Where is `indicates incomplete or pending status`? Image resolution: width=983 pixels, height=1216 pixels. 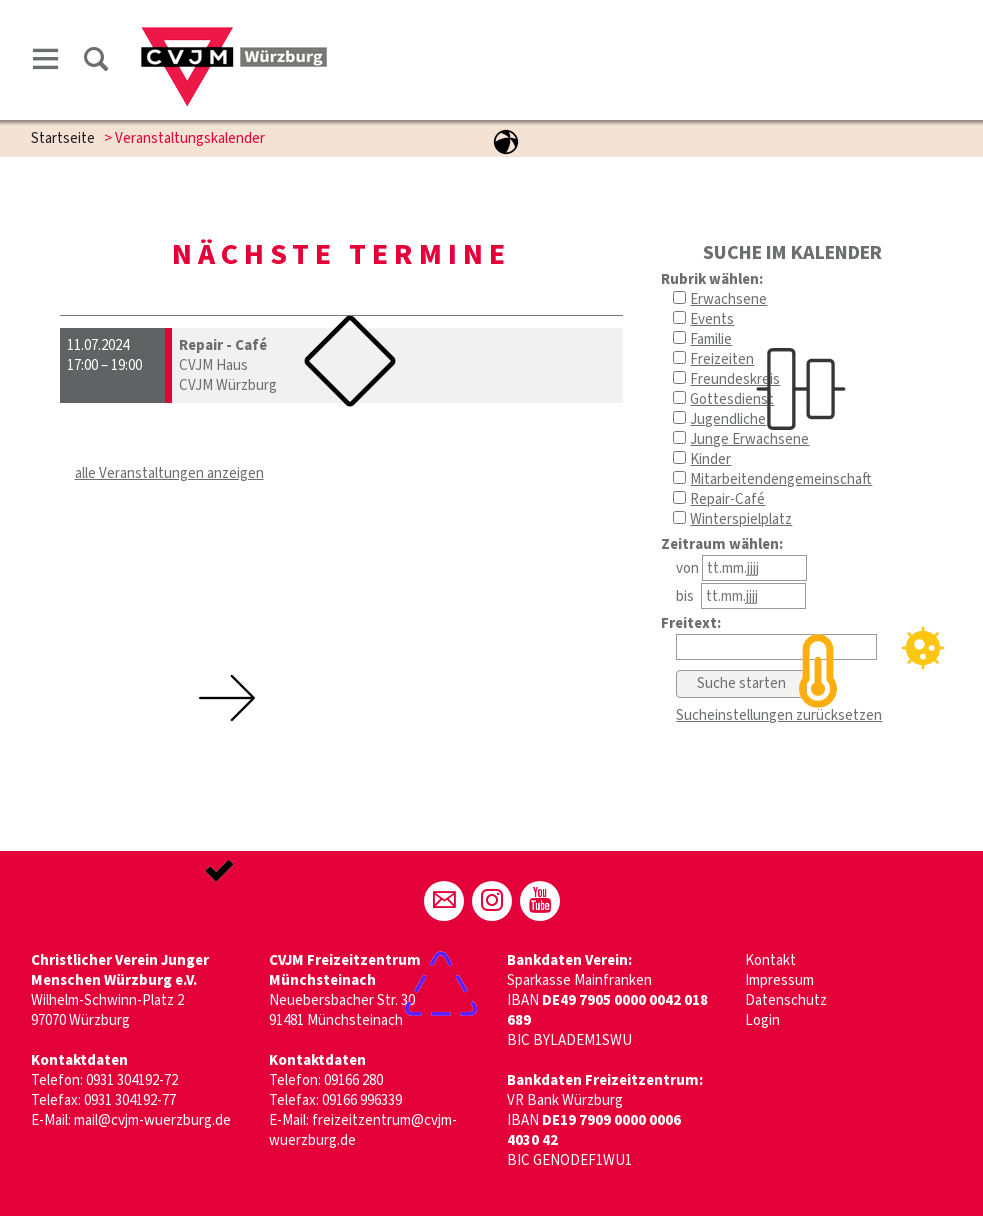
indicates incomplete or pending status is located at coordinates (441, 985).